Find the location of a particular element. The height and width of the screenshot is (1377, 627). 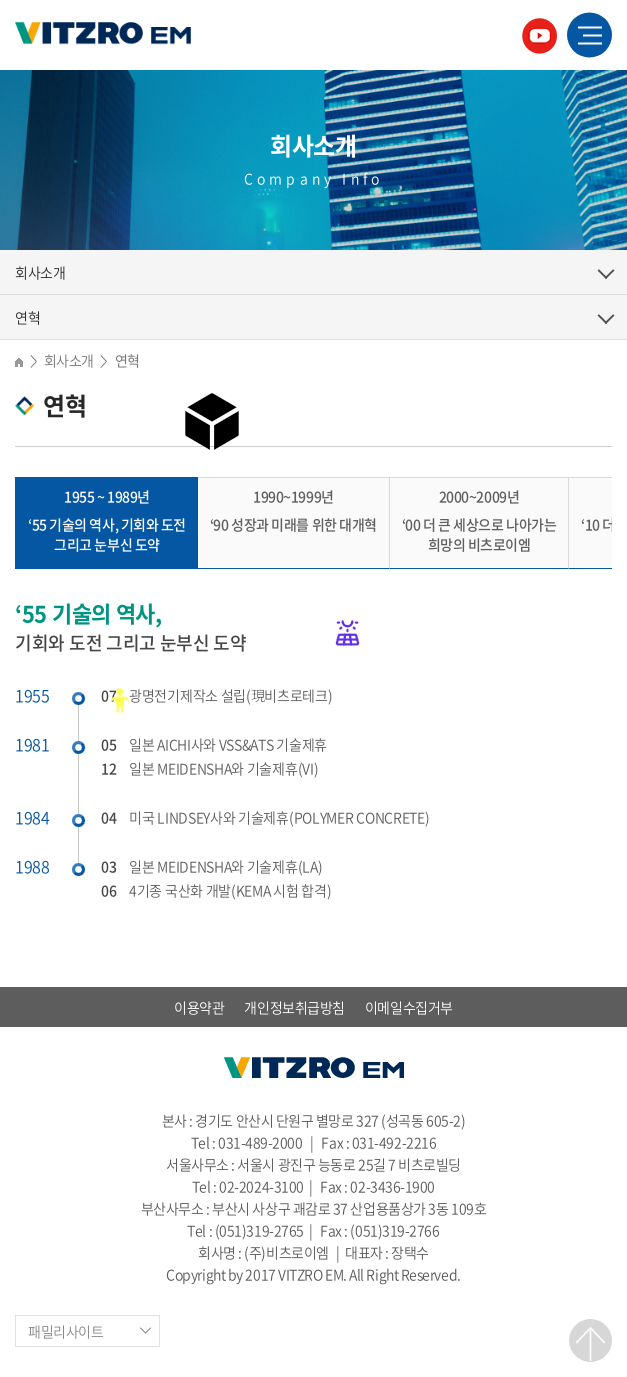

select male gender option is located at coordinates (120, 701).